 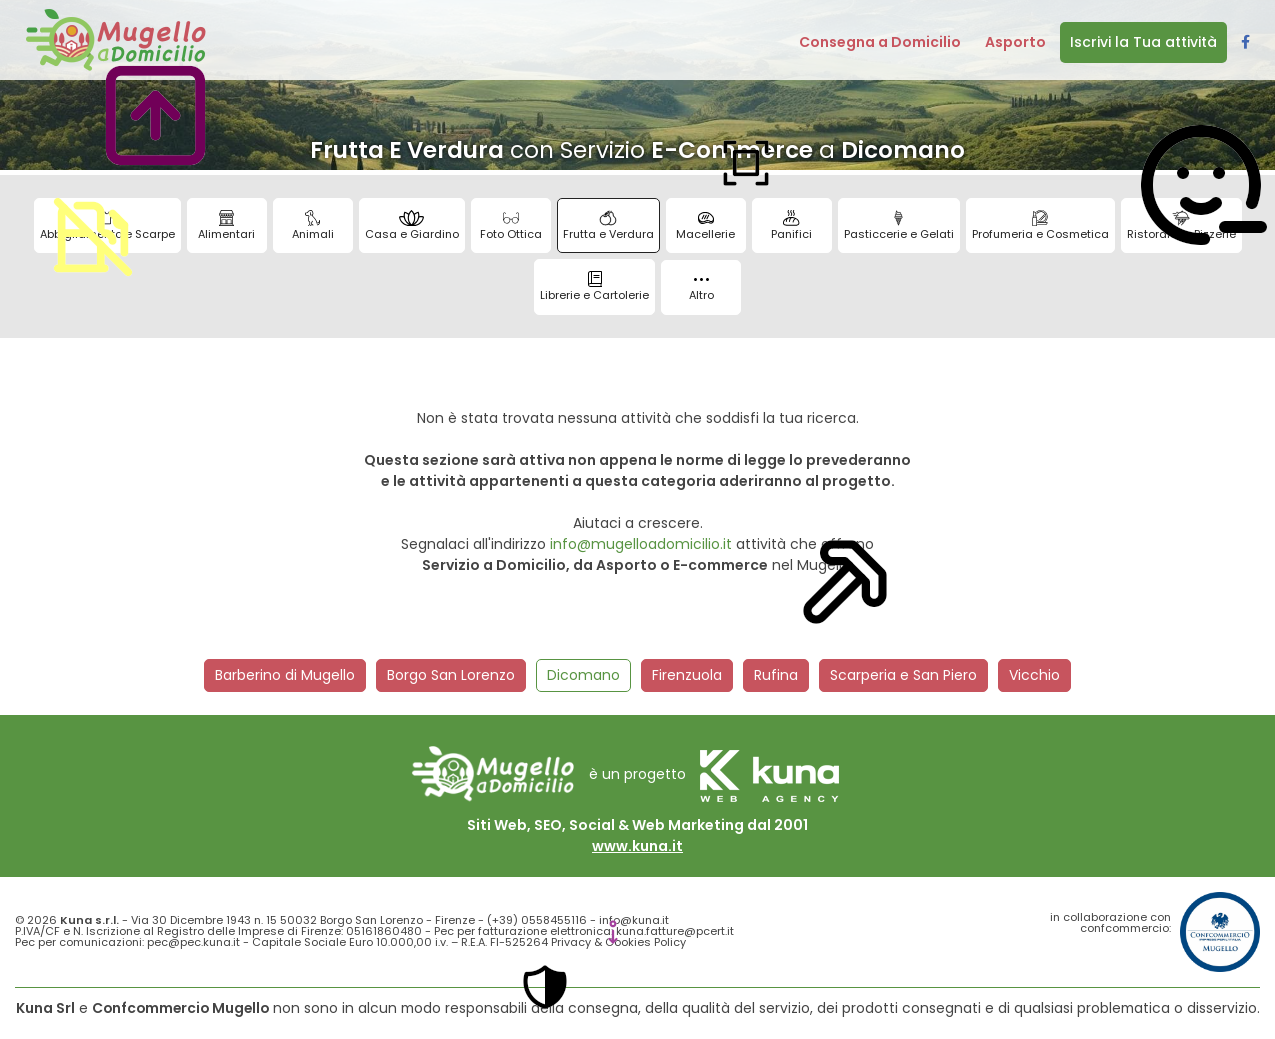 I want to click on upload a file or document, so click(x=155, y=115).